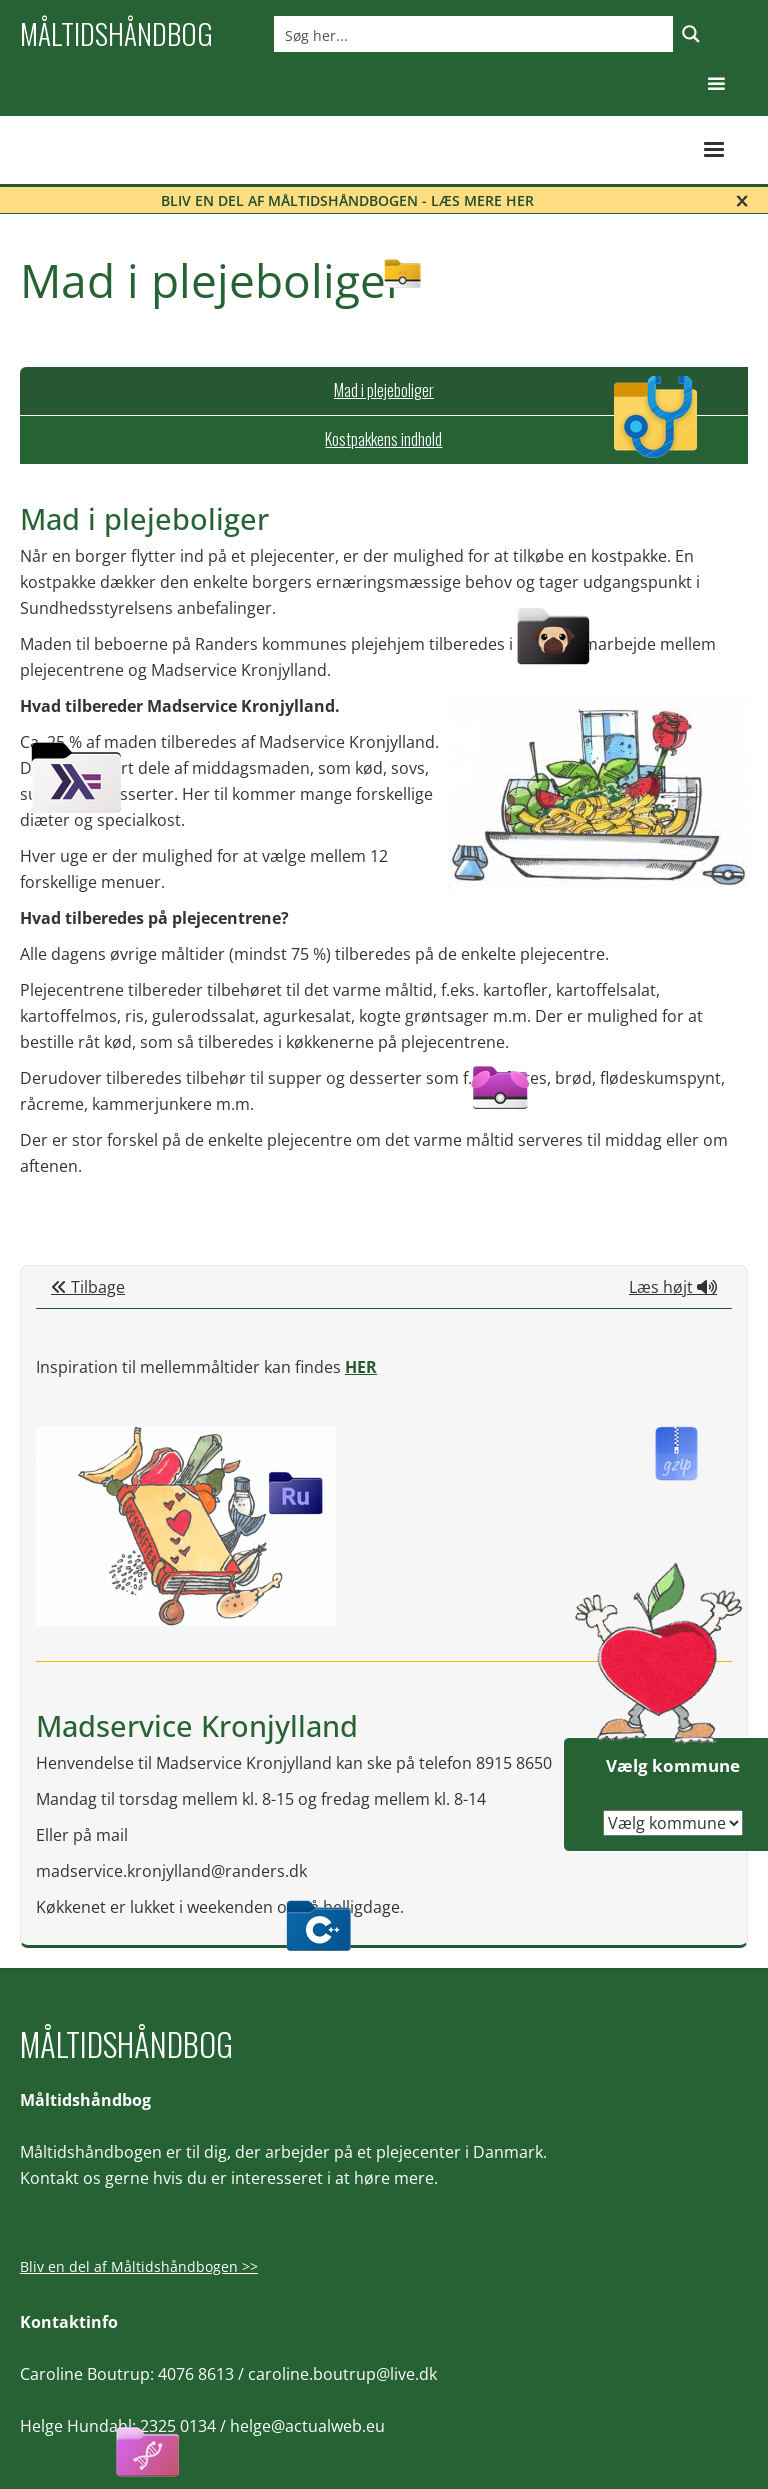 The image size is (768, 2489). I want to click on access system recovery tools and files, so click(655, 417).